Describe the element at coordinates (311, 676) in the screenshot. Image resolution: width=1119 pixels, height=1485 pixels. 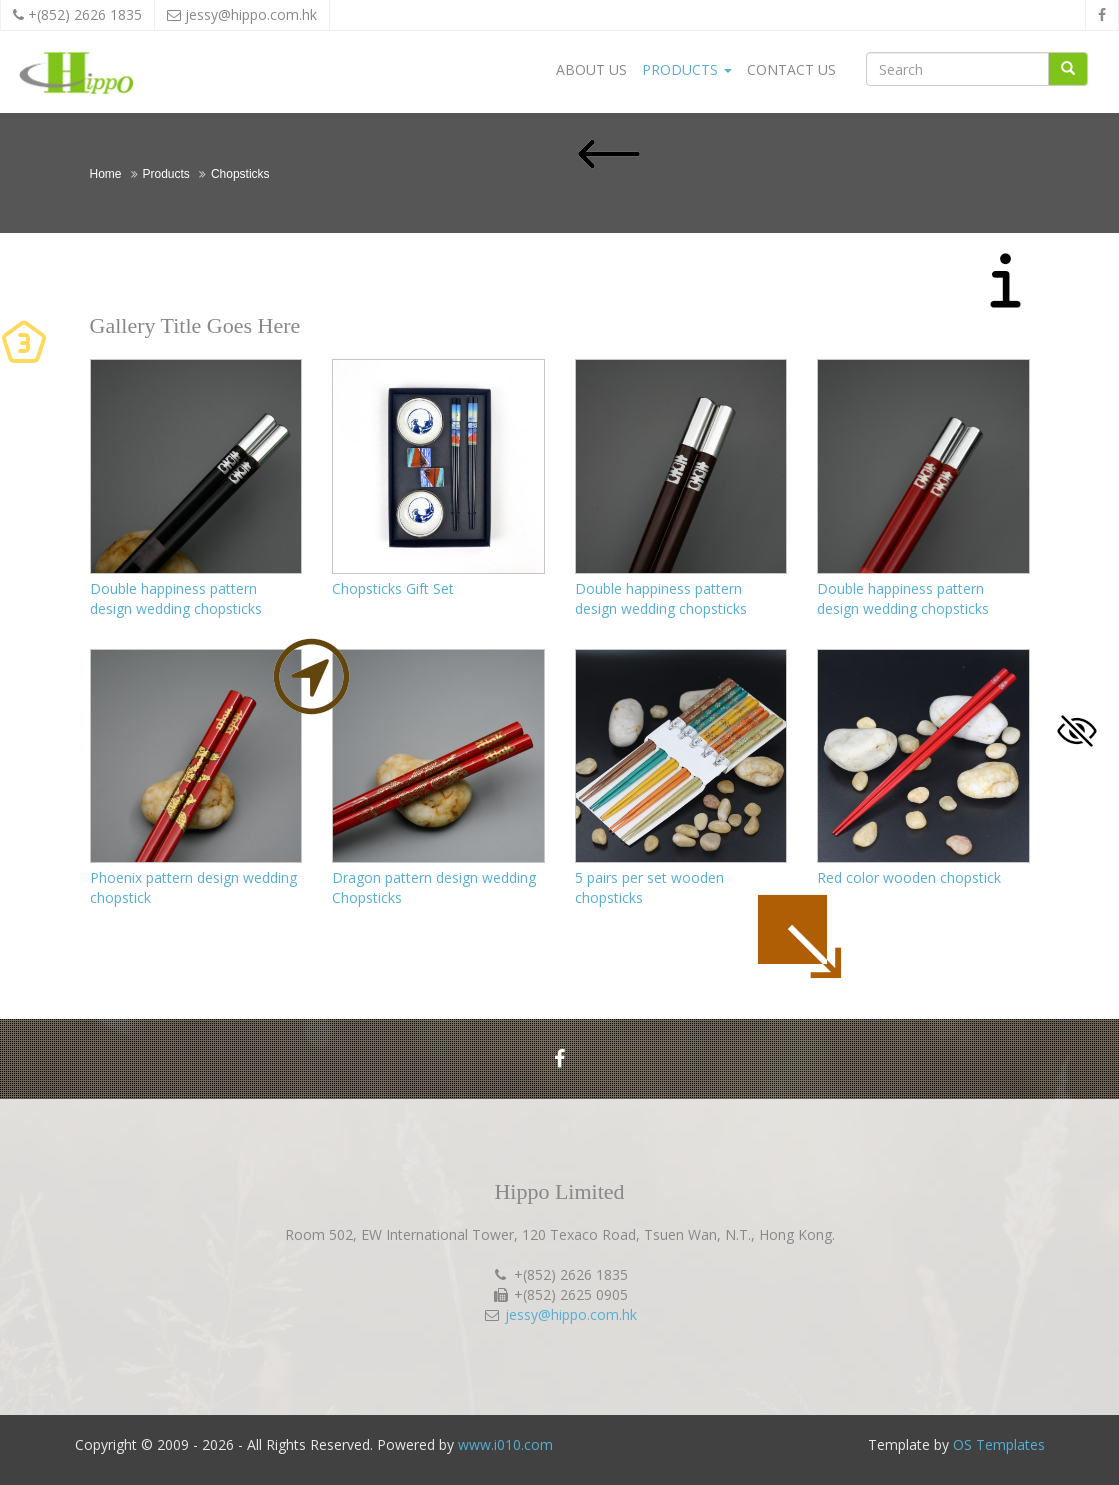
I see `tap to navigate to this location` at that location.